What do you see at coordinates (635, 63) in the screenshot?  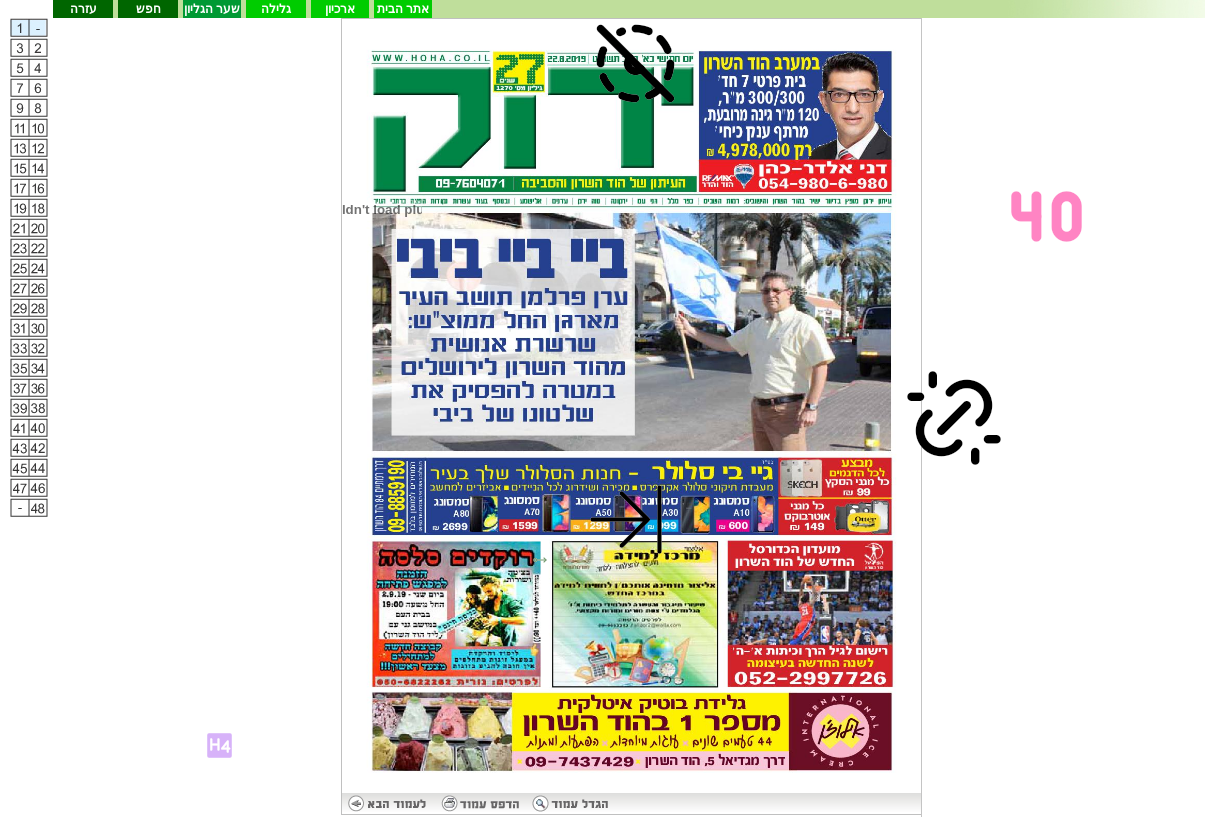 I see `disable tilt-shift effect` at bounding box center [635, 63].